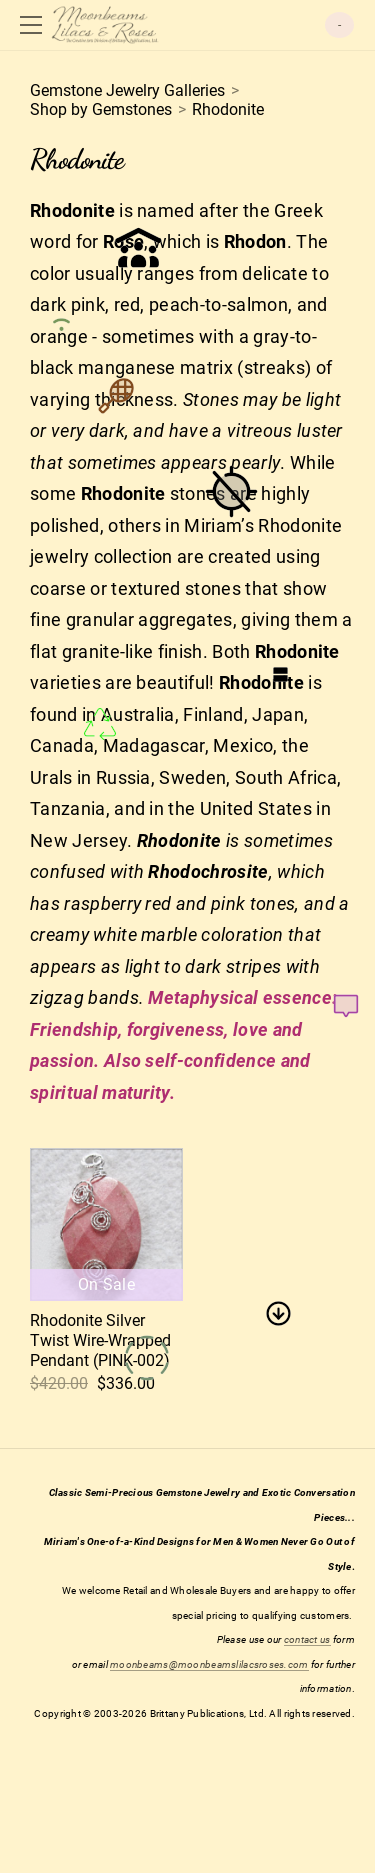 The height and width of the screenshot is (1873, 375). Describe the element at coordinates (346, 1005) in the screenshot. I see `open chat or messaging` at that location.